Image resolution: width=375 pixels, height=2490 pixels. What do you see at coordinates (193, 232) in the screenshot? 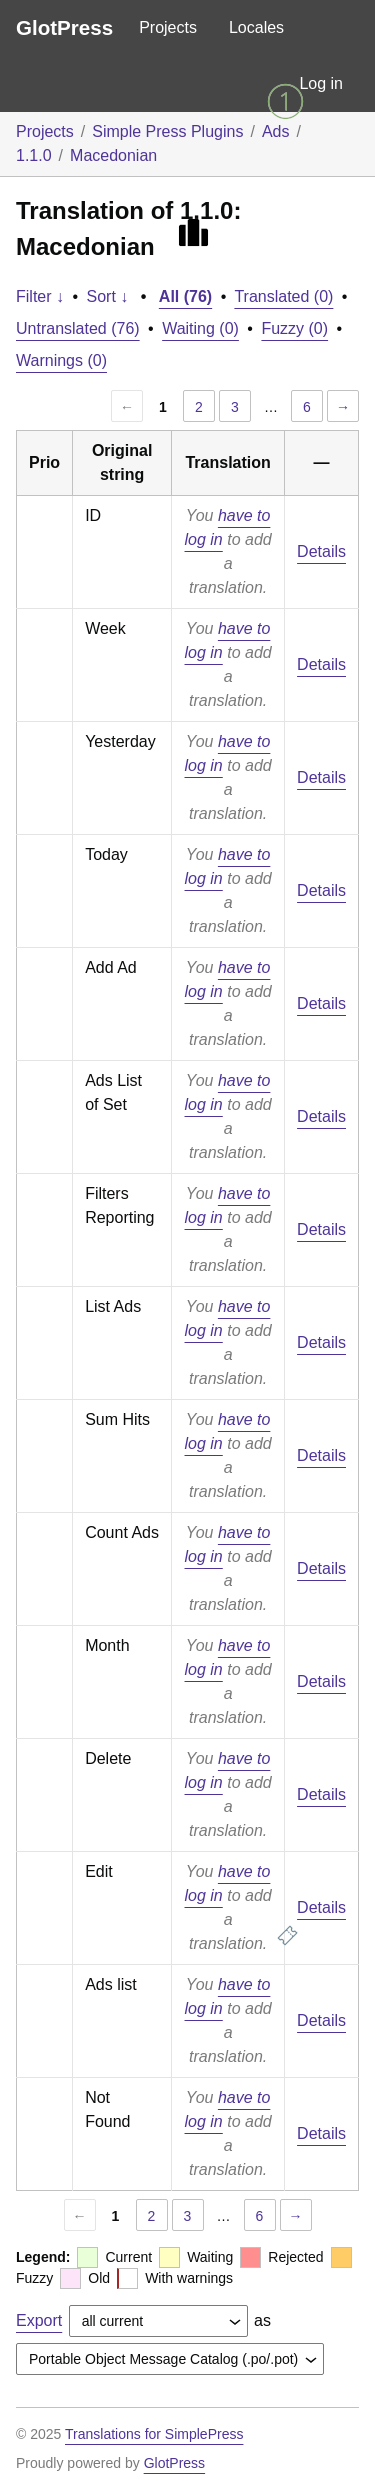
I see `view leaderboard or rankings` at bounding box center [193, 232].